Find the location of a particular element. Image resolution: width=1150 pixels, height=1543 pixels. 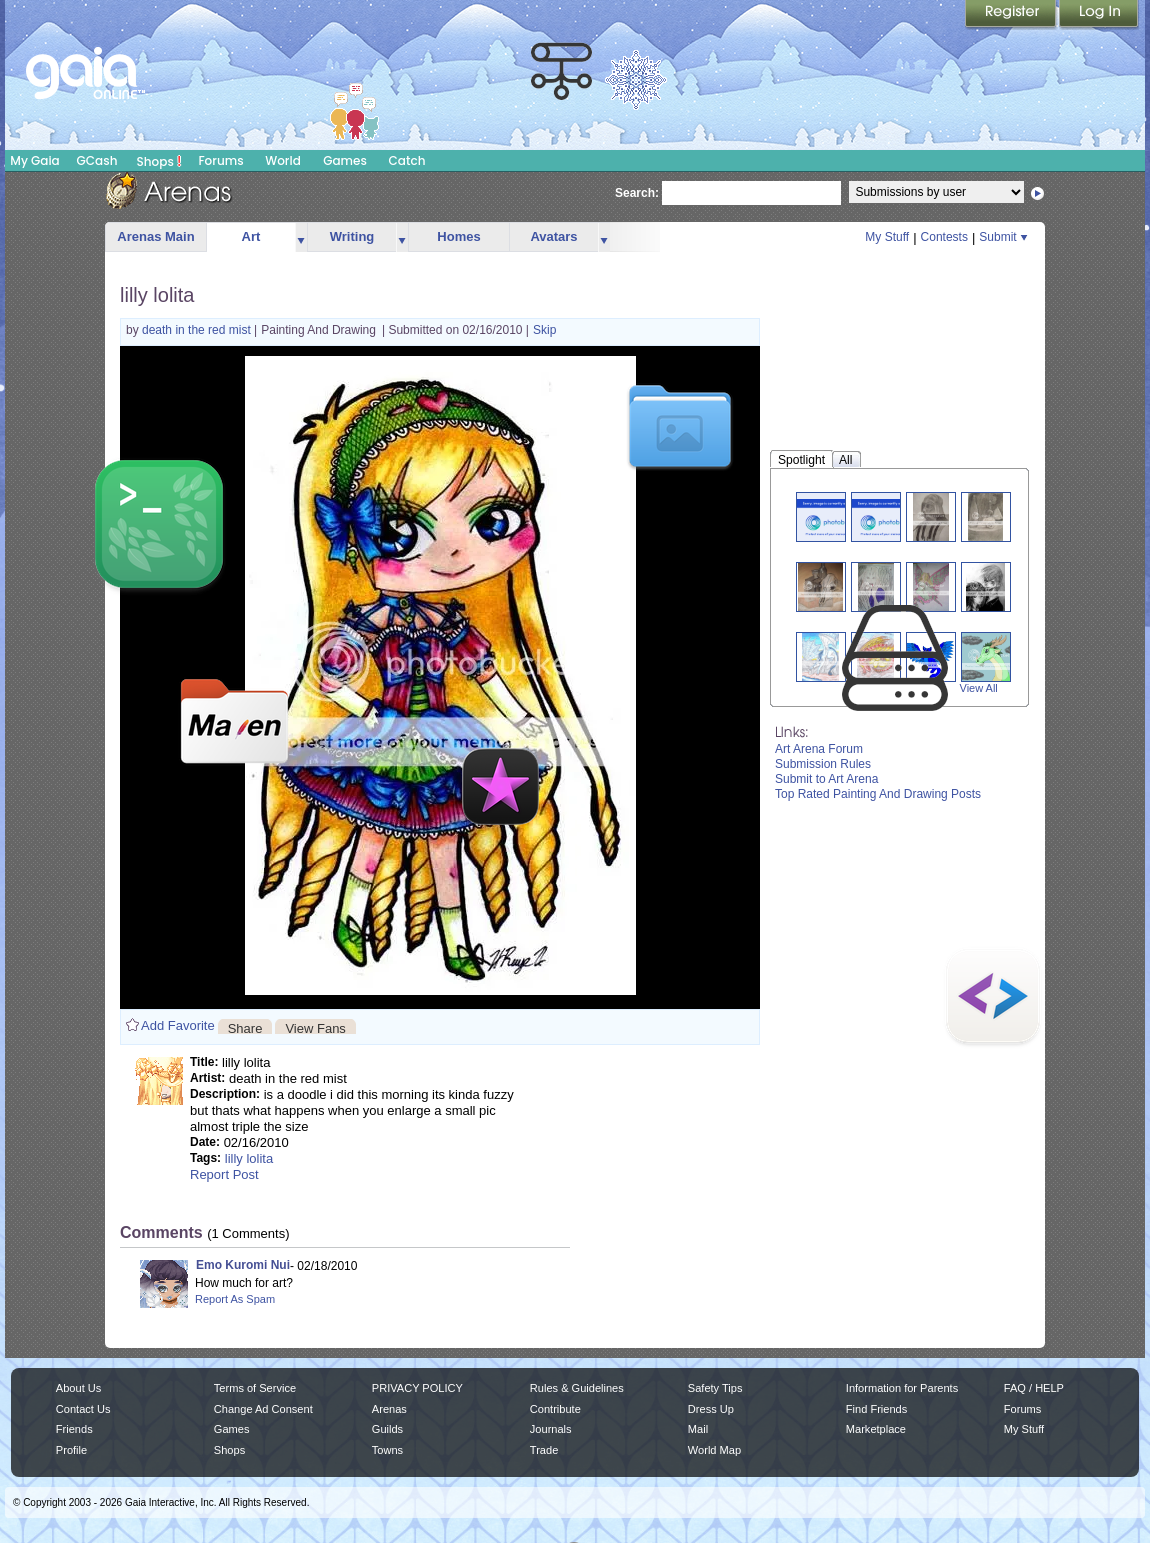

folder containing maven project files is located at coordinates (234, 724).